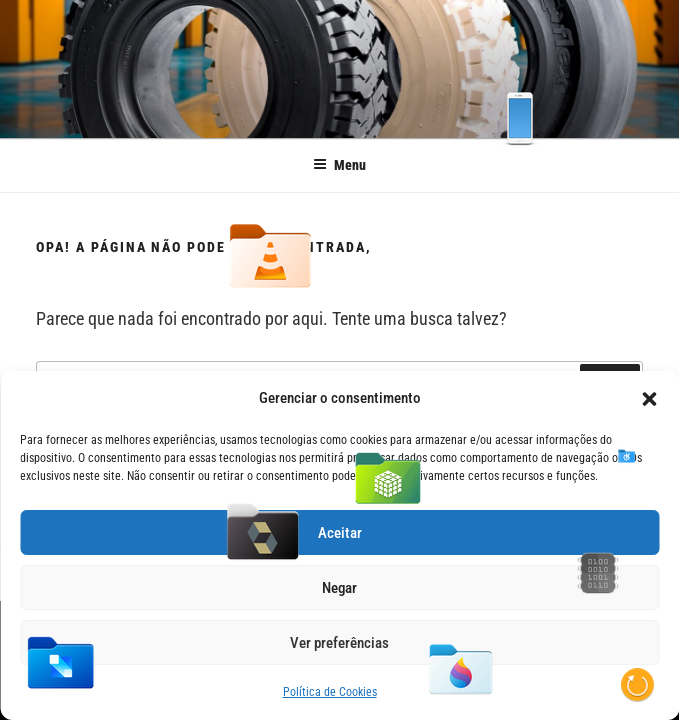 The height and width of the screenshot is (720, 679). Describe the element at coordinates (638, 685) in the screenshot. I see `restart the system` at that location.